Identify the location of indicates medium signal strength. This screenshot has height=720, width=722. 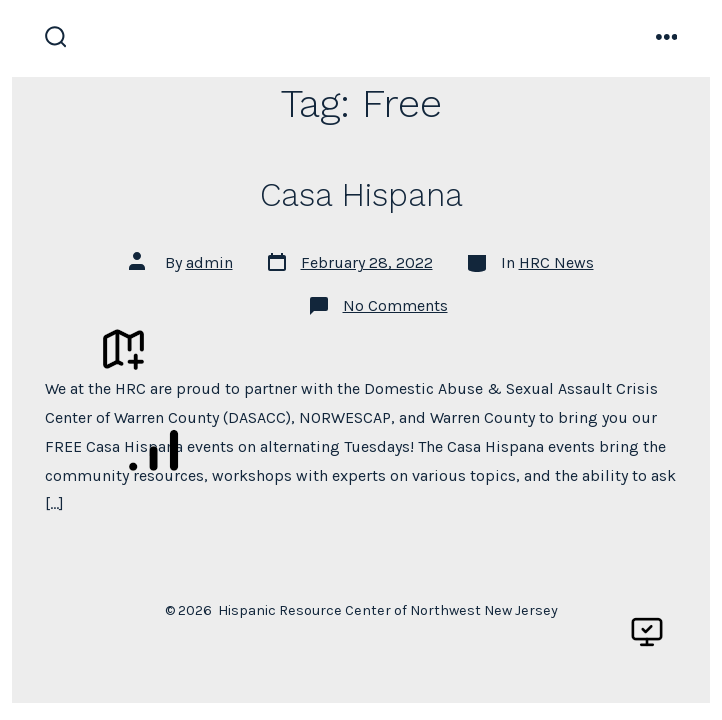
(174, 434).